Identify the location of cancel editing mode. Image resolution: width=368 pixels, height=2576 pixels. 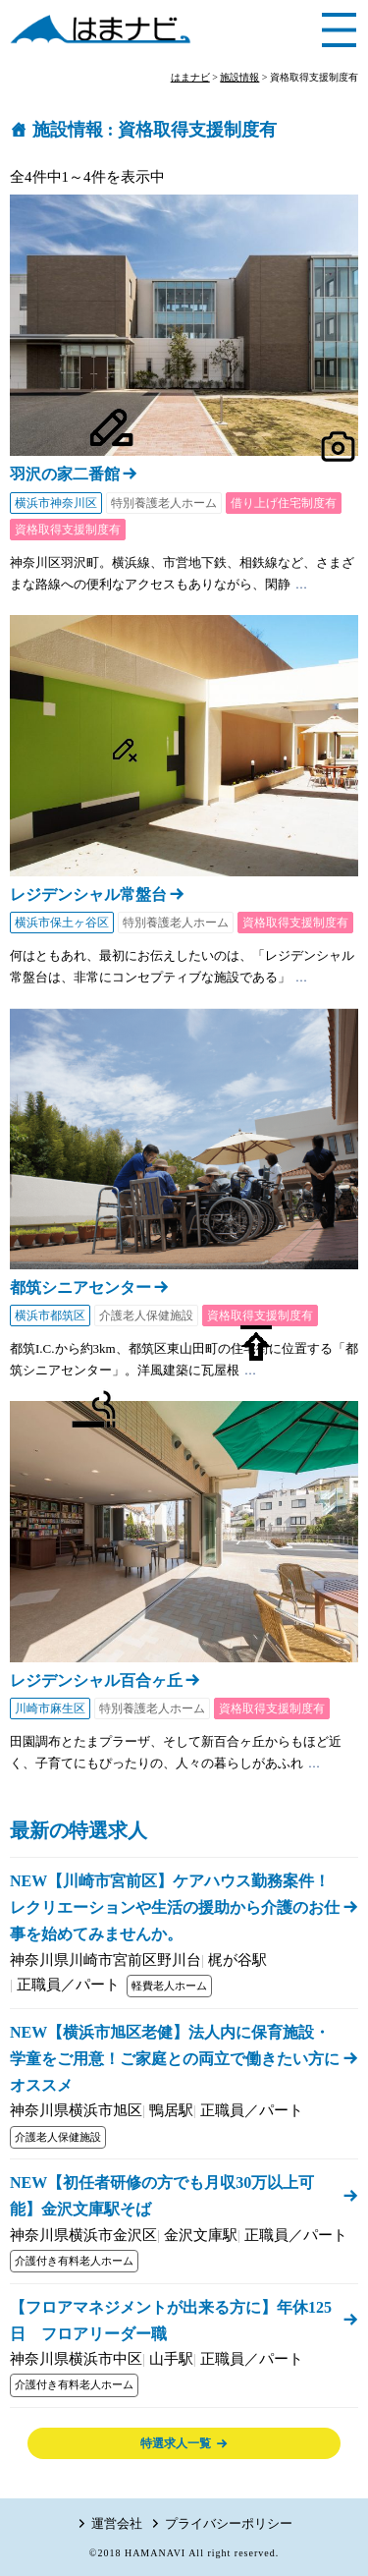
(124, 749).